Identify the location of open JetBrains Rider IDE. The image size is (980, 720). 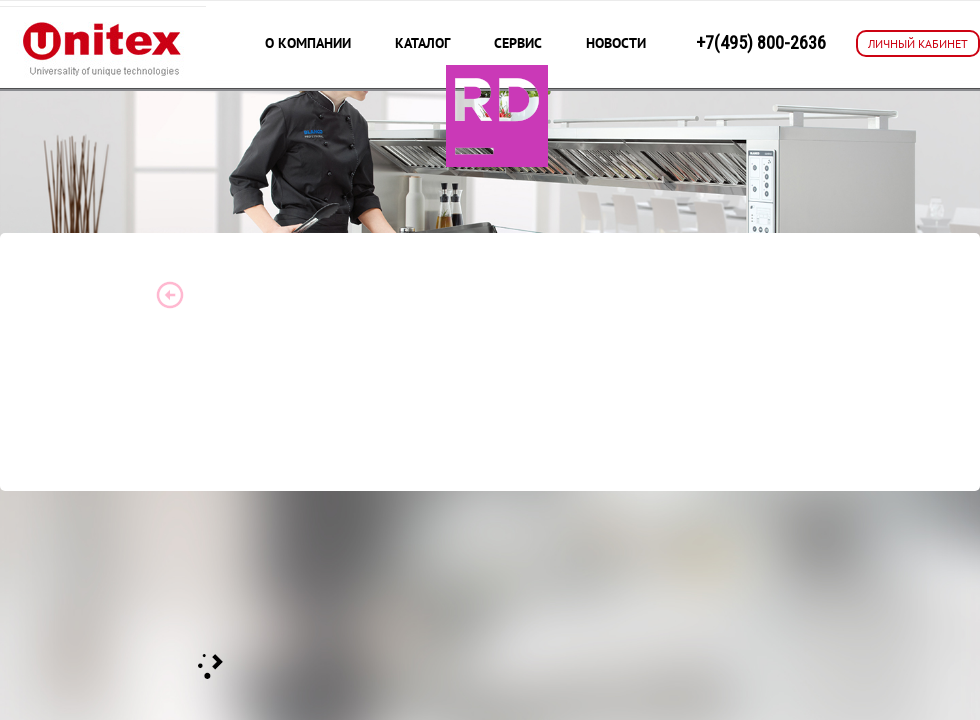
(497, 116).